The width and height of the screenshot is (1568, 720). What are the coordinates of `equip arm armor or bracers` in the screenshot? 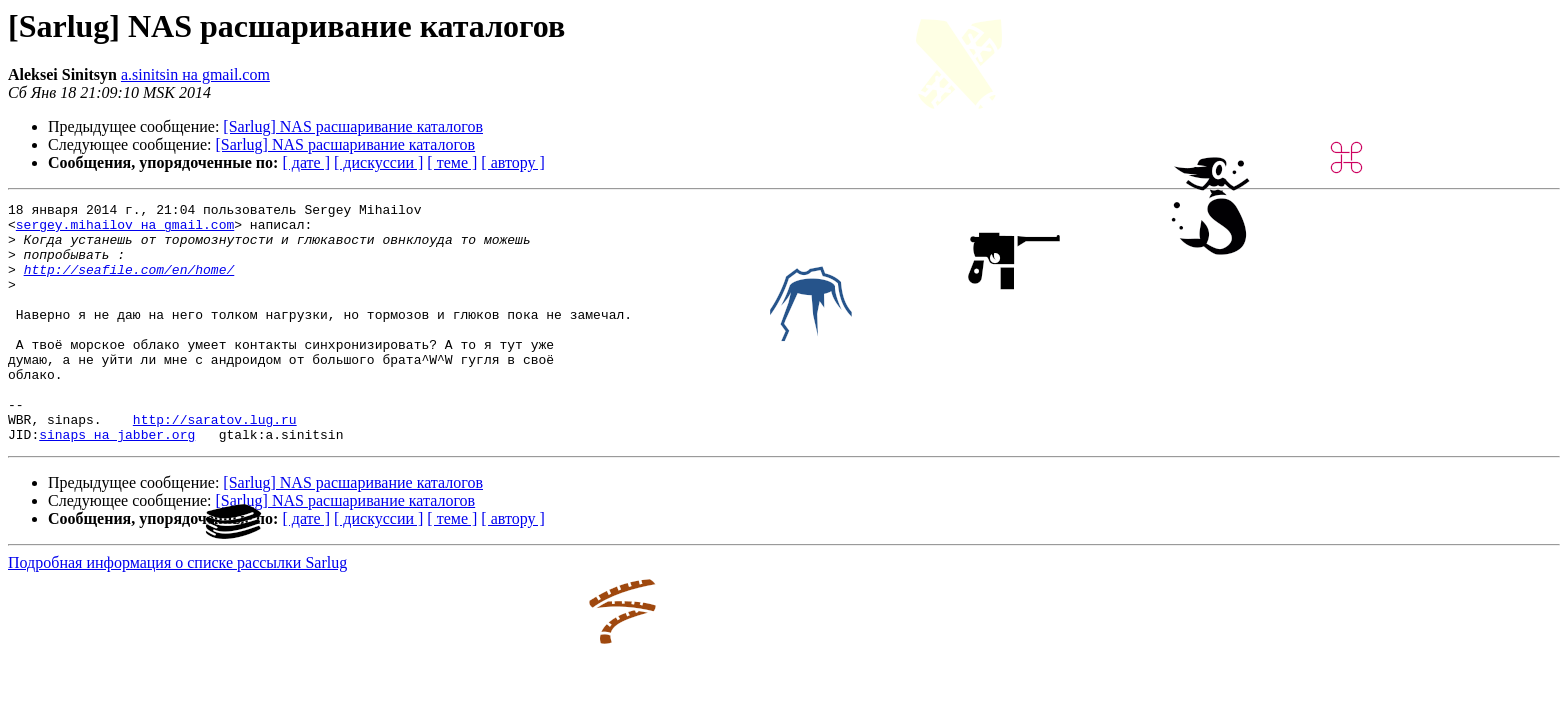 It's located at (959, 64).